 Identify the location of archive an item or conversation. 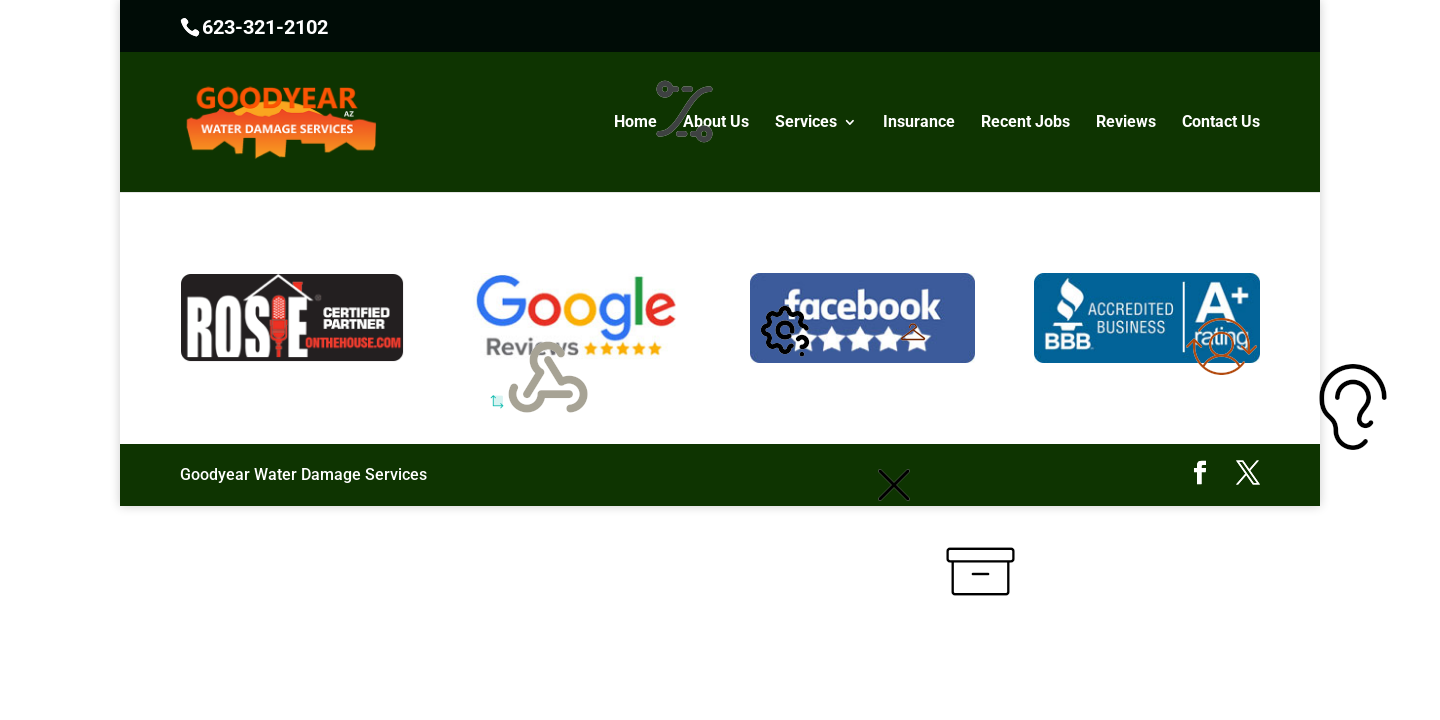
(980, 571).